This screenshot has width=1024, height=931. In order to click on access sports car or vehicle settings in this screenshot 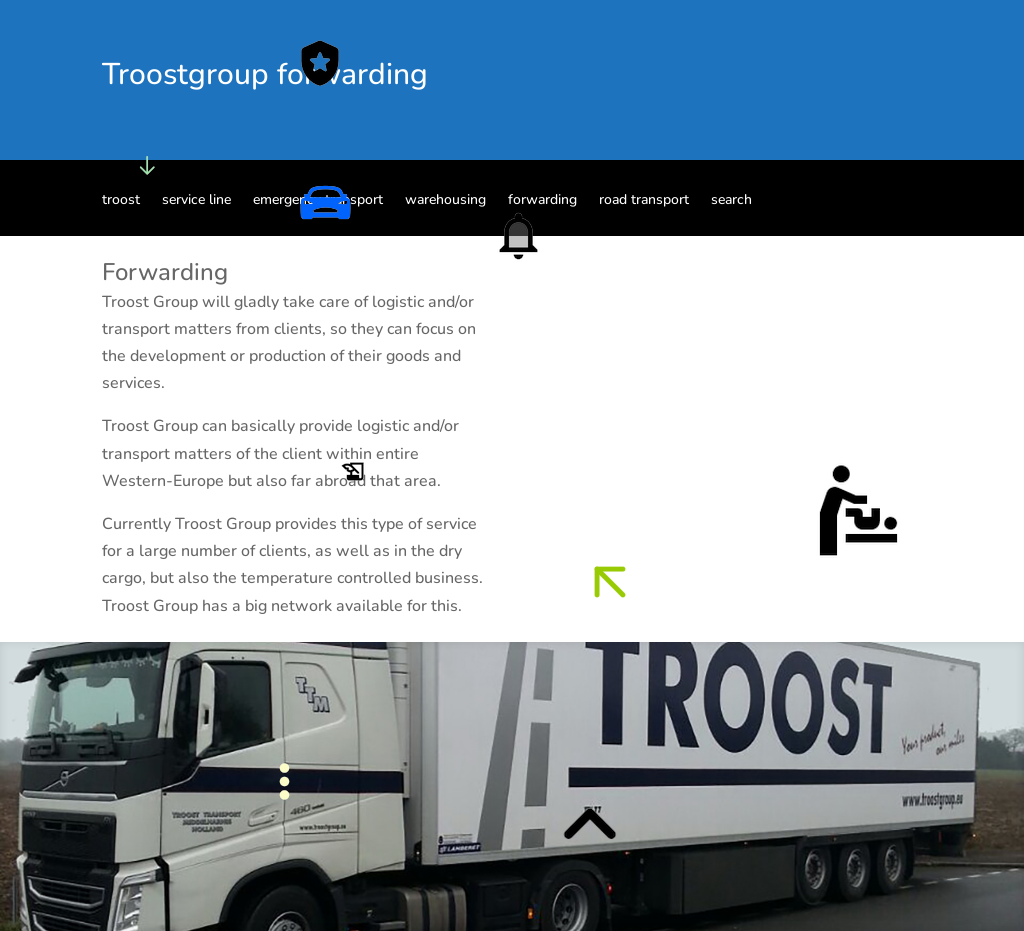, I will do `click(325, 202)`.